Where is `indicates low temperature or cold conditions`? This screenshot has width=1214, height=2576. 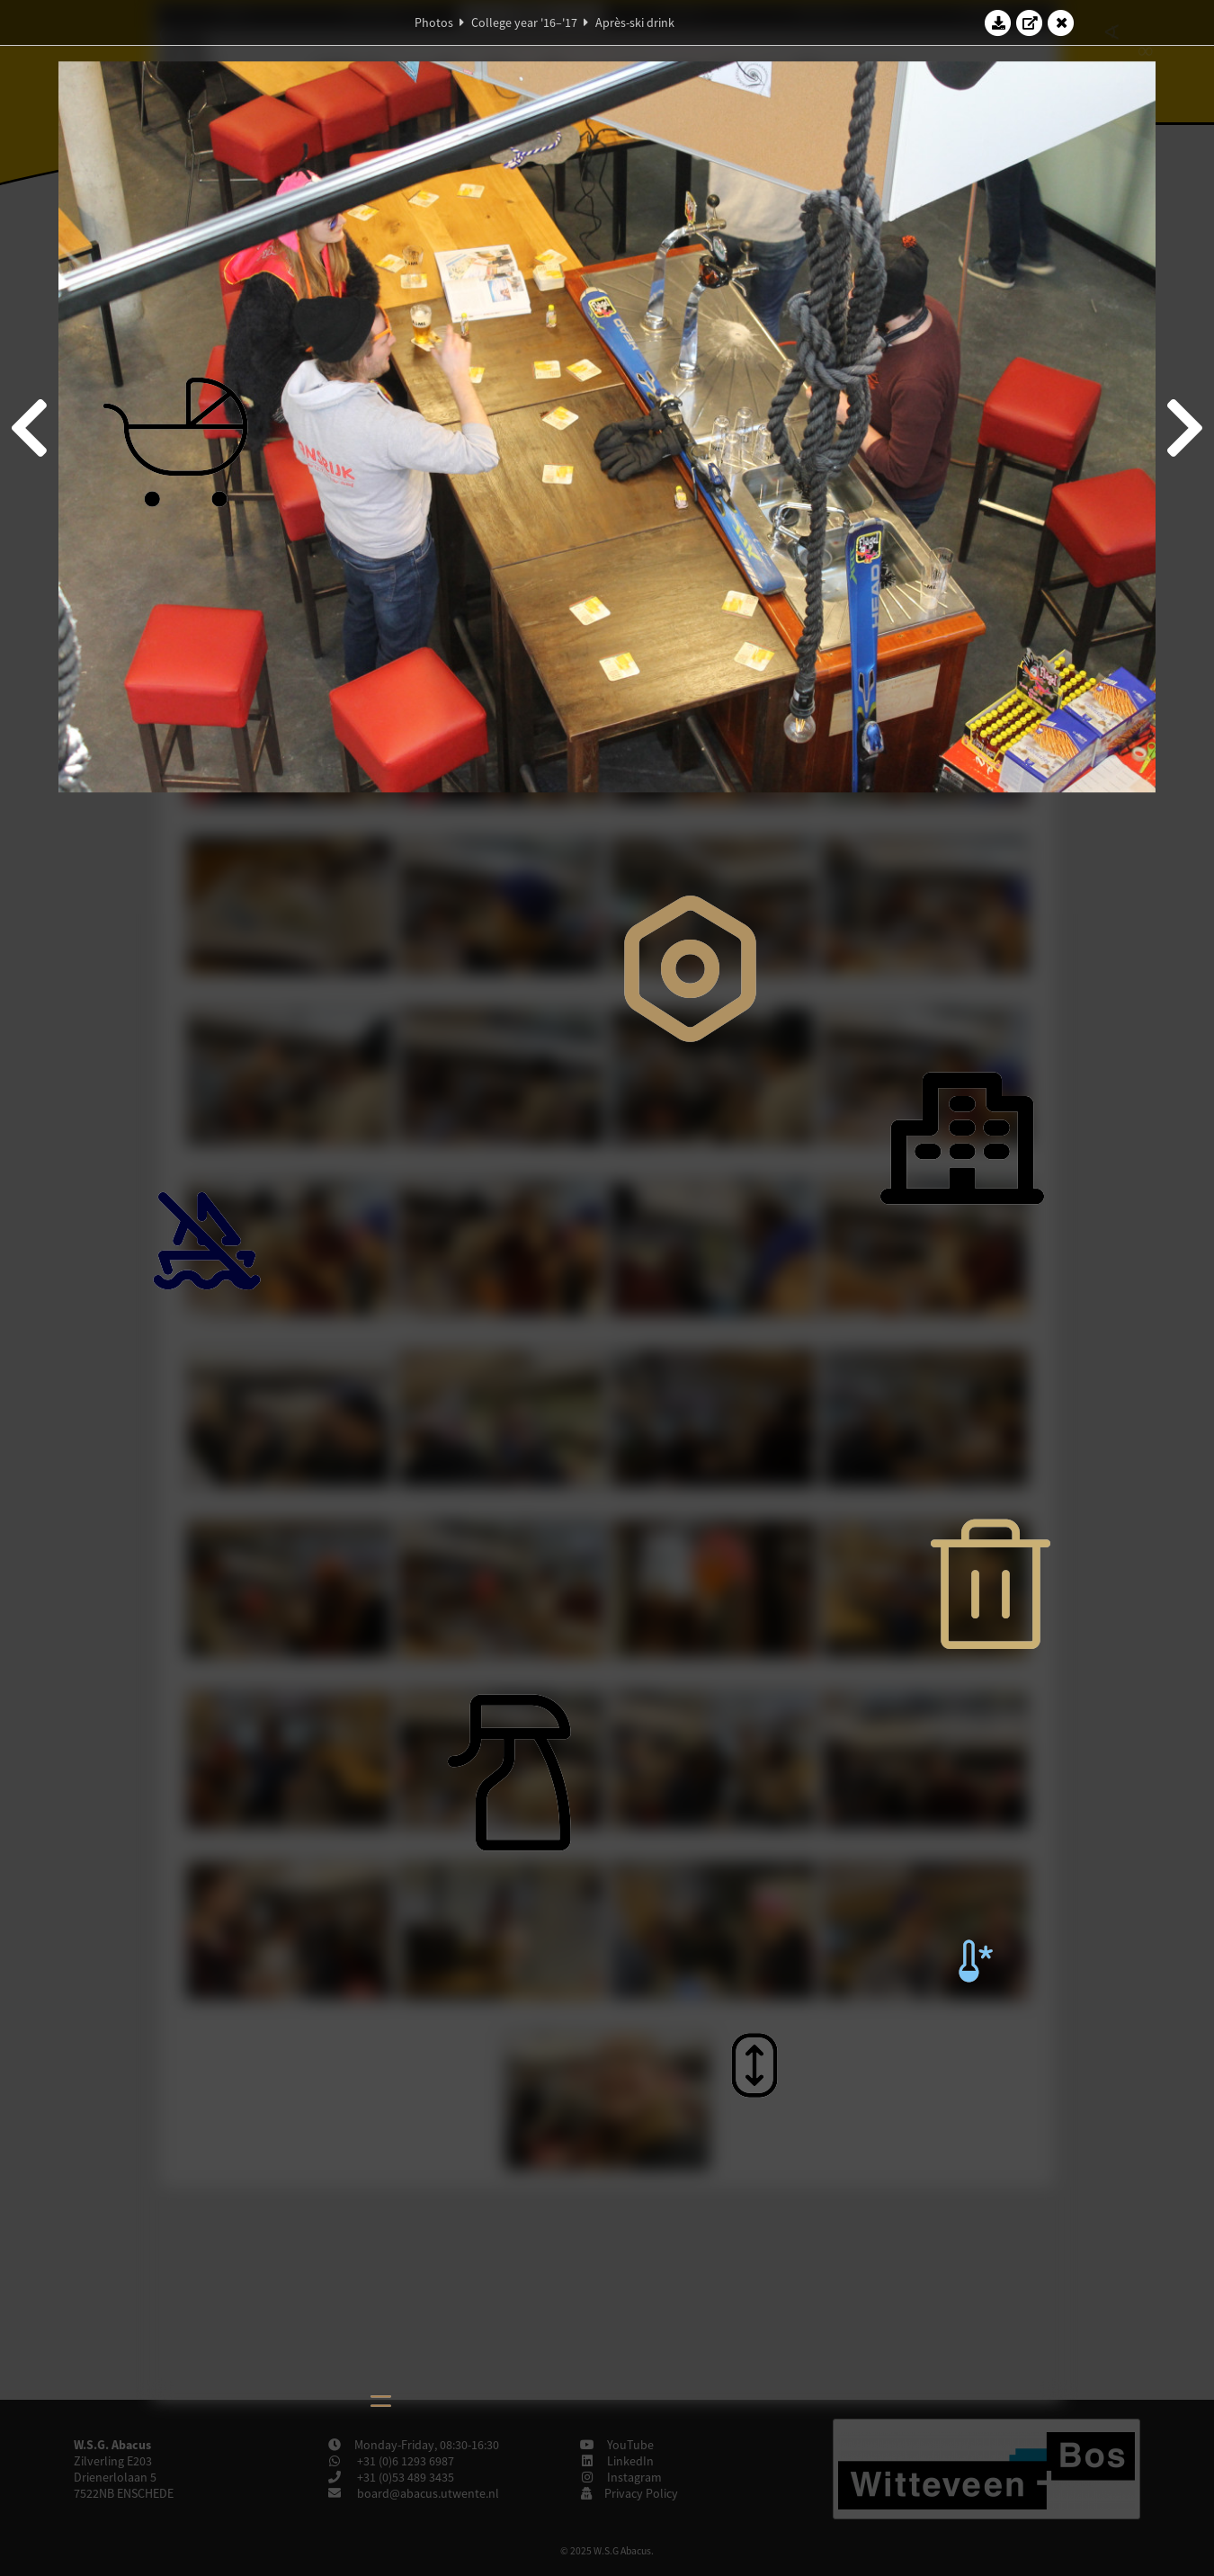
indicates low temperature or cold conditions is located at coordinates (970, 1961).